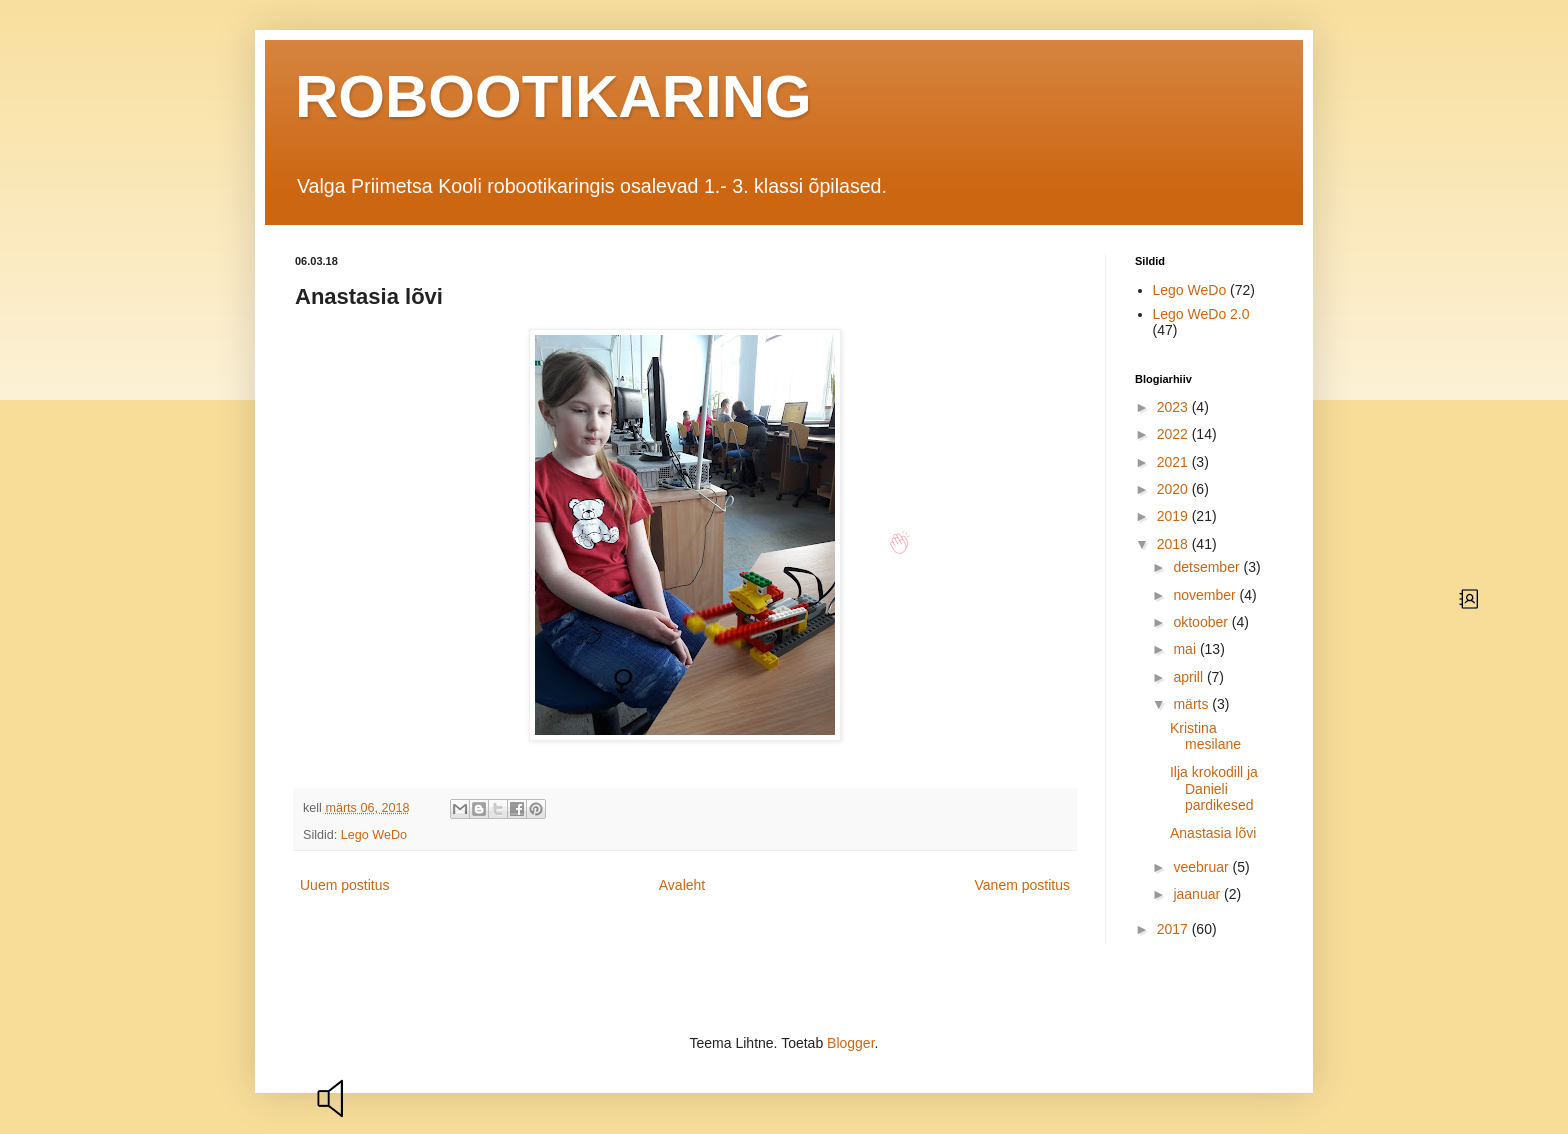  Describe the element at coordinates (899, 542) in the screenshot. I see `applaud or show appreciation for content` at that location.